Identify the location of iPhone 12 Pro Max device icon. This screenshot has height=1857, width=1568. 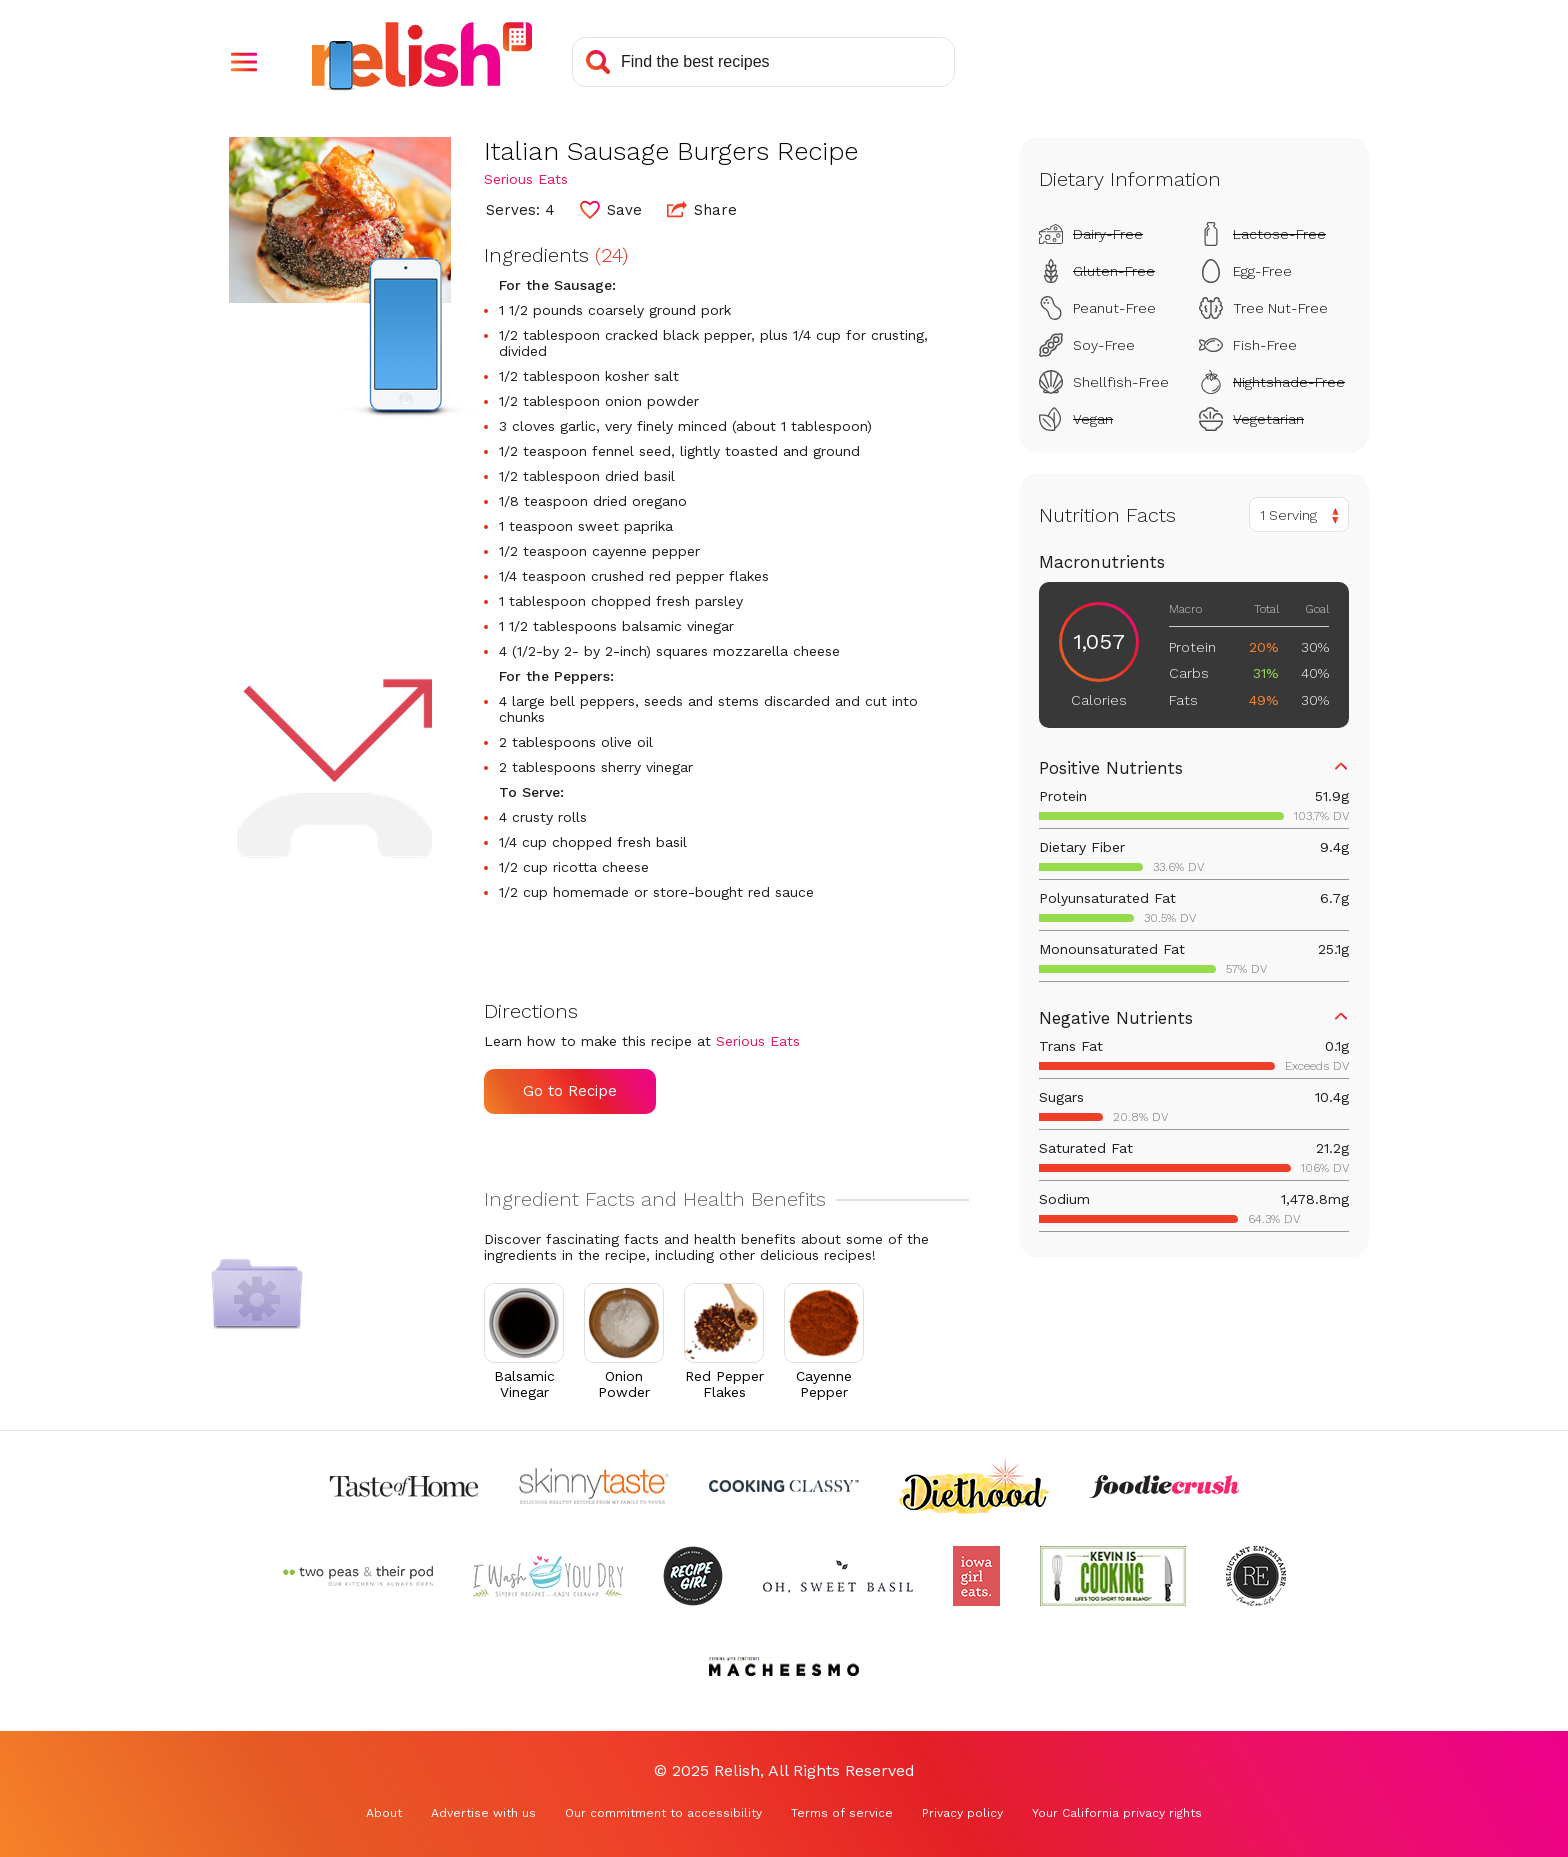
(341, 66).